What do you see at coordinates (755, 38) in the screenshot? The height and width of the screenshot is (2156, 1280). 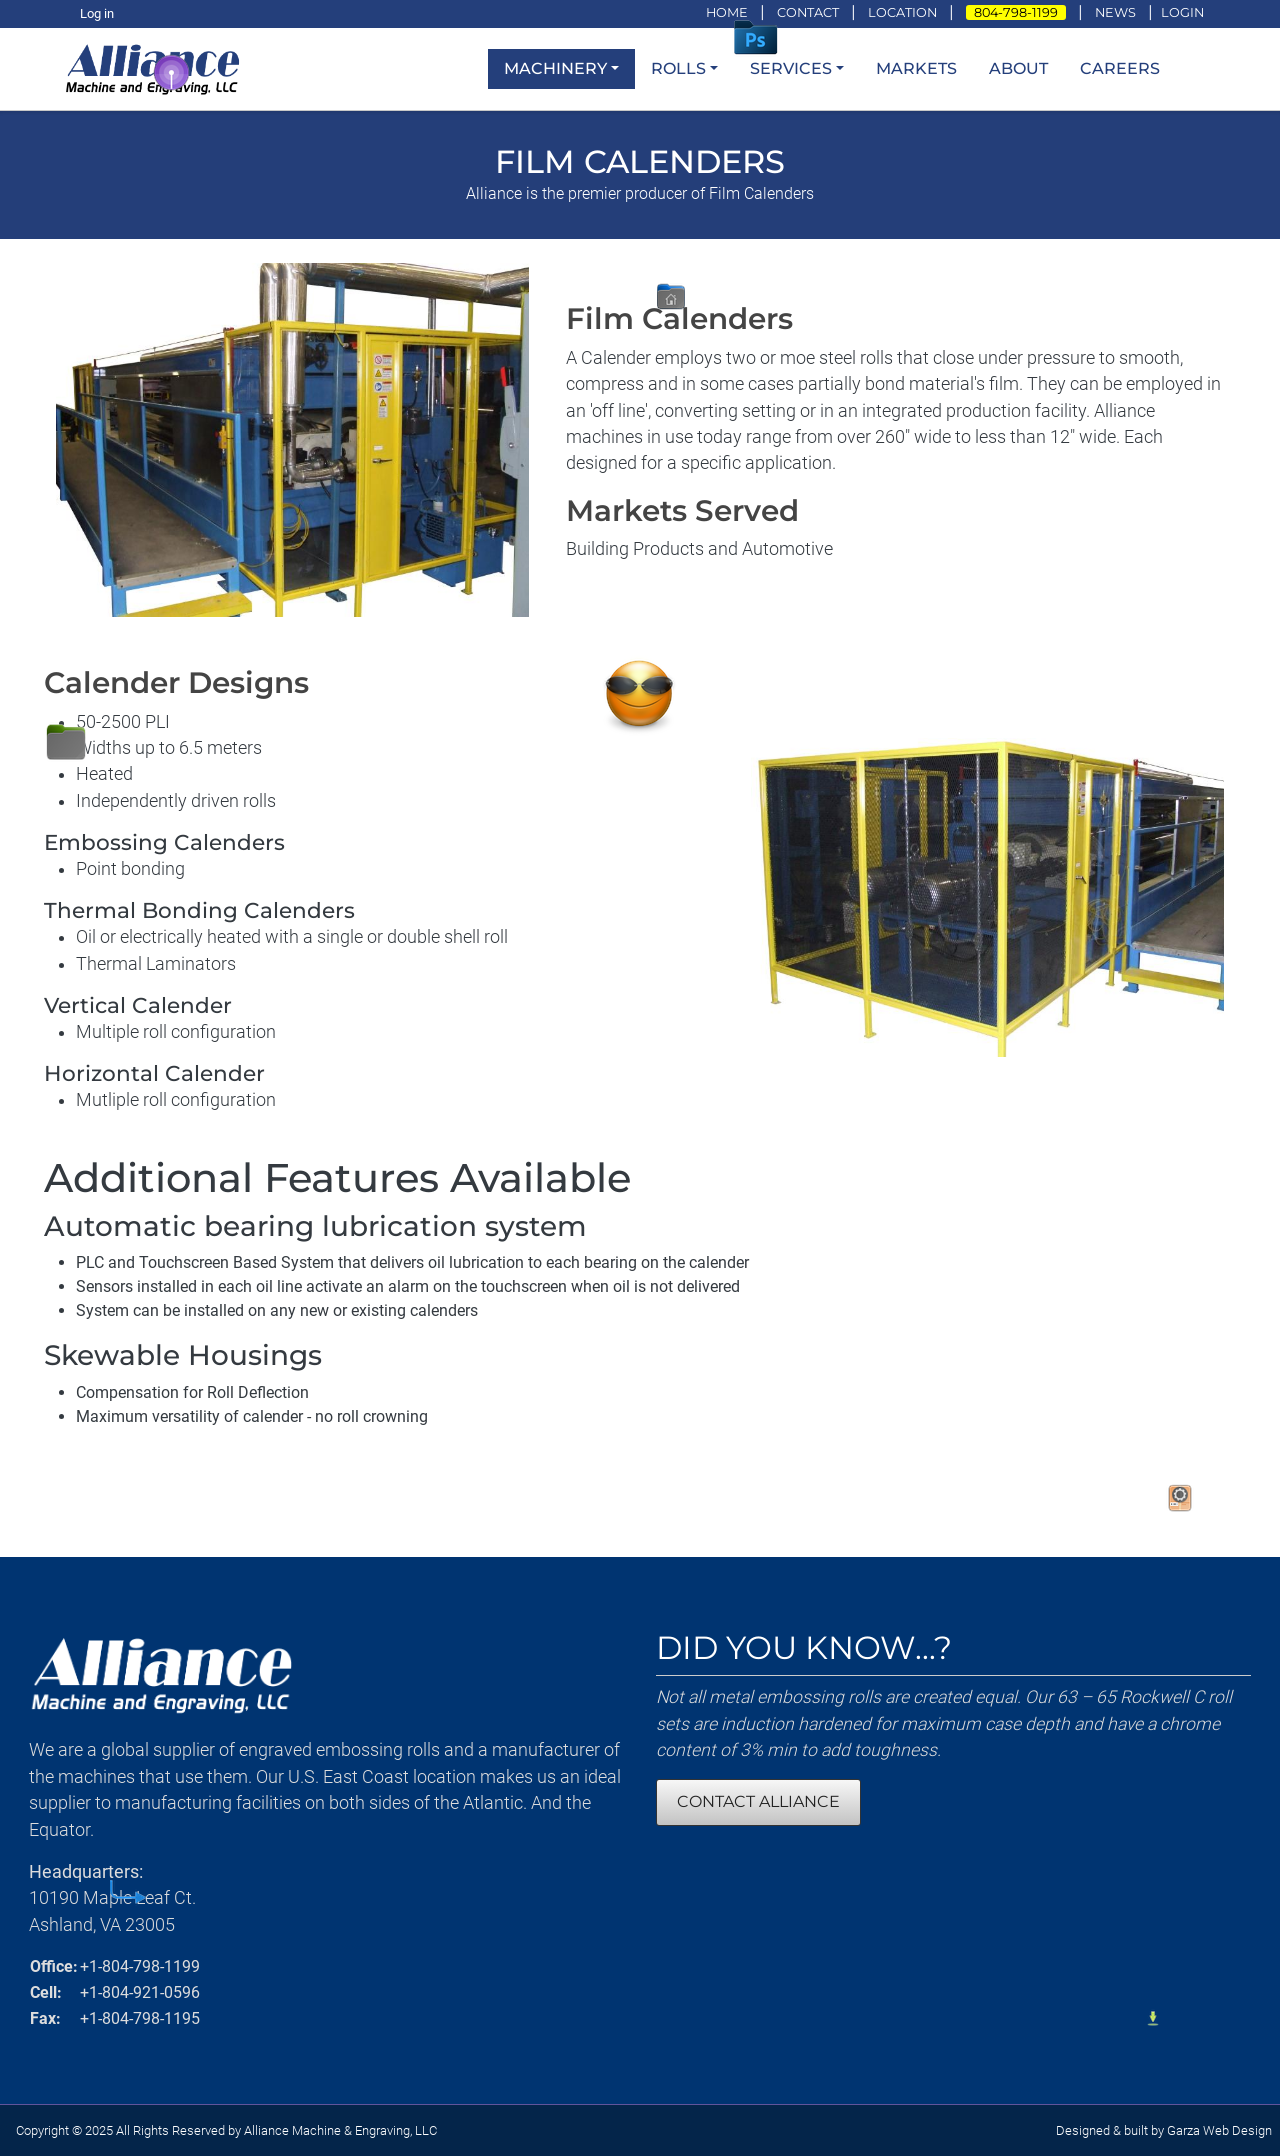 I see `open folder containing adobe photoshop files` at bounding box center [755, 38].